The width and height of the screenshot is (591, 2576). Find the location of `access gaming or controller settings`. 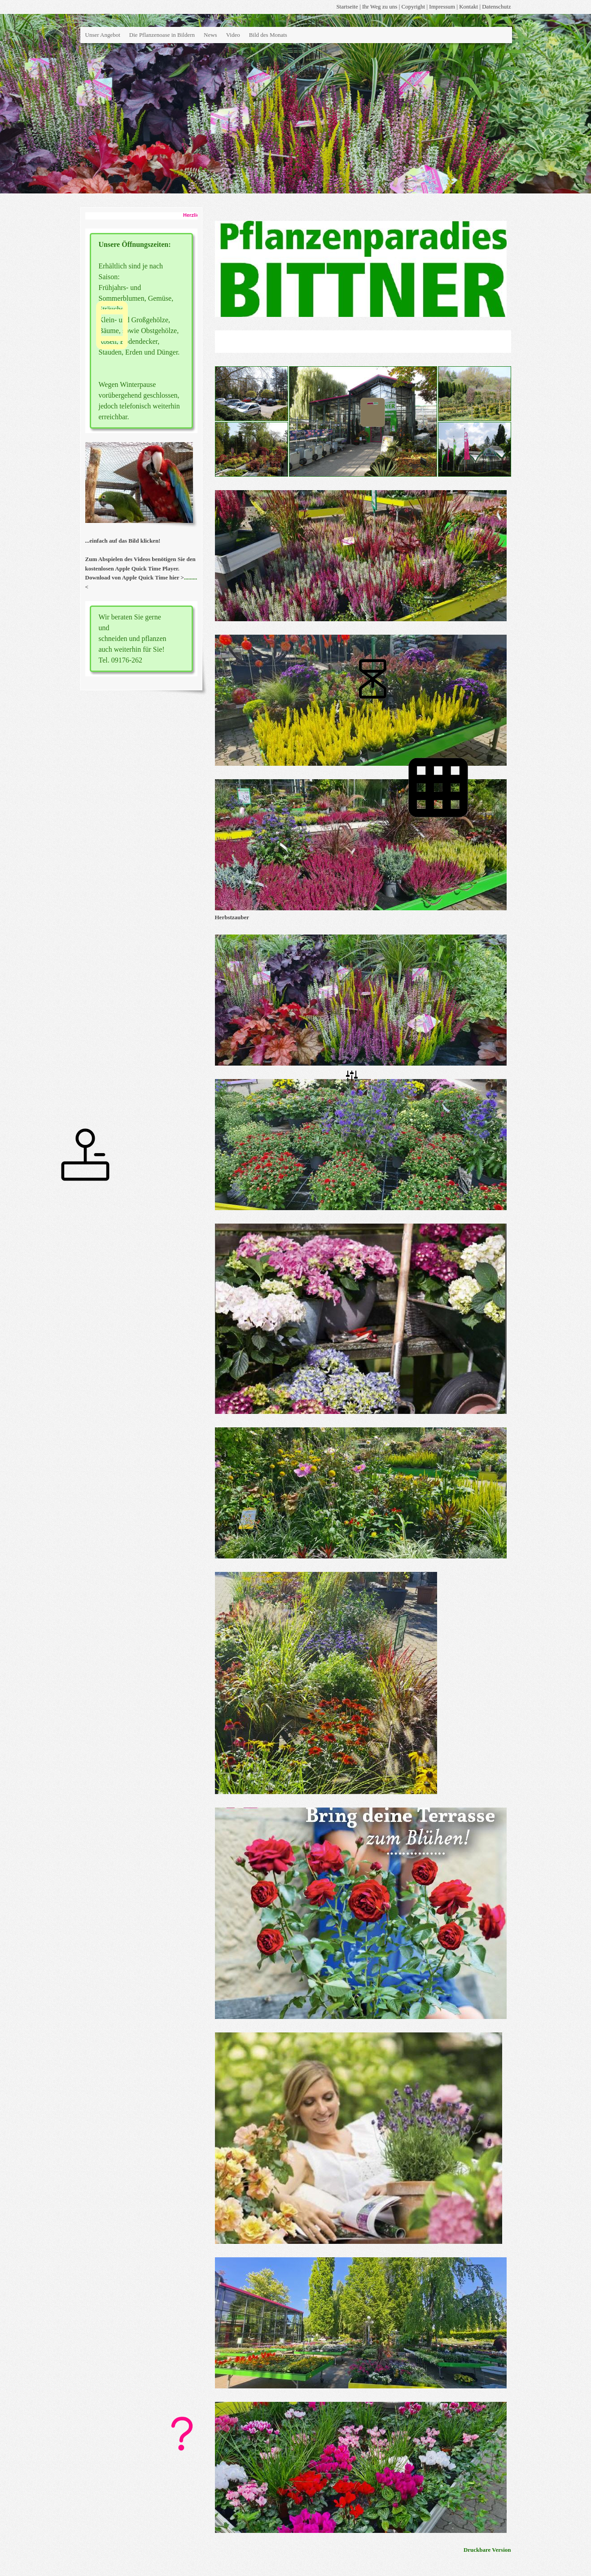

access gaming or controller settings is located at coordinates (85, 1157).